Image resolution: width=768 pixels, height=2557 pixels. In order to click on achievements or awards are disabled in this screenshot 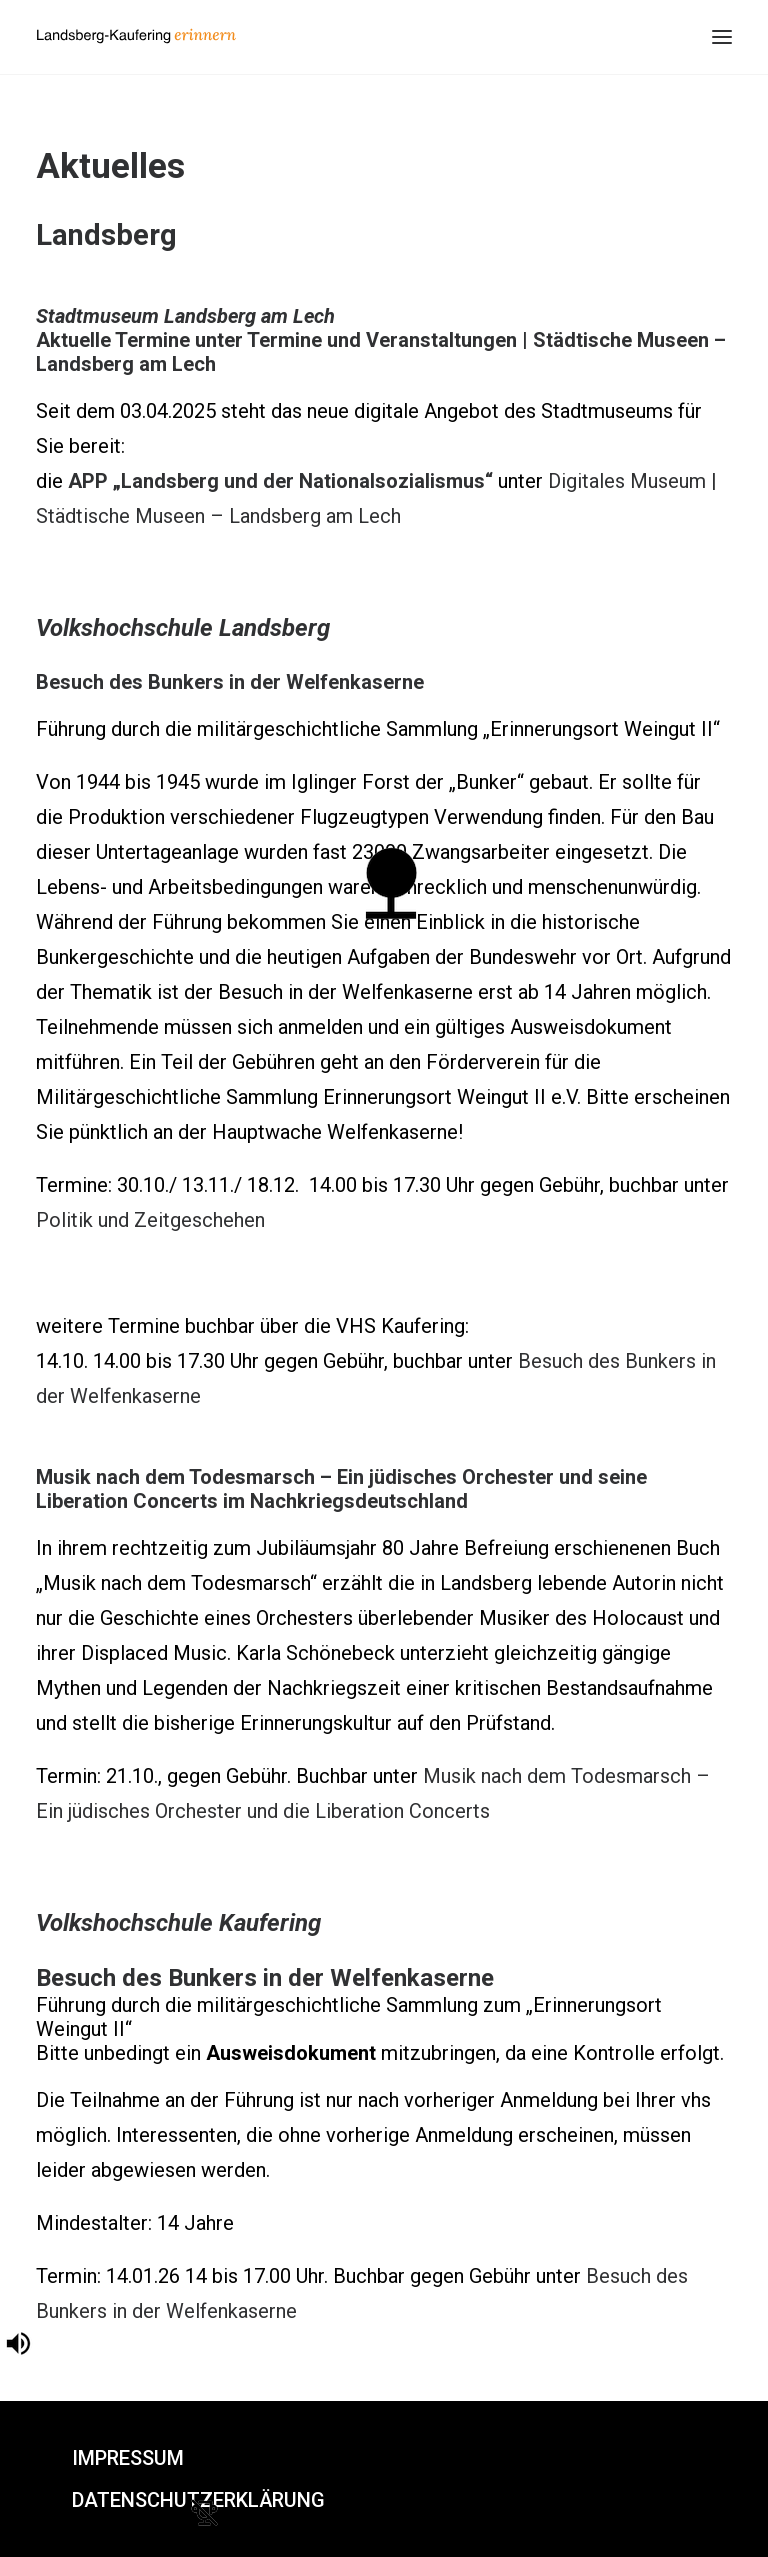, I will do `click(204, 2512)`.